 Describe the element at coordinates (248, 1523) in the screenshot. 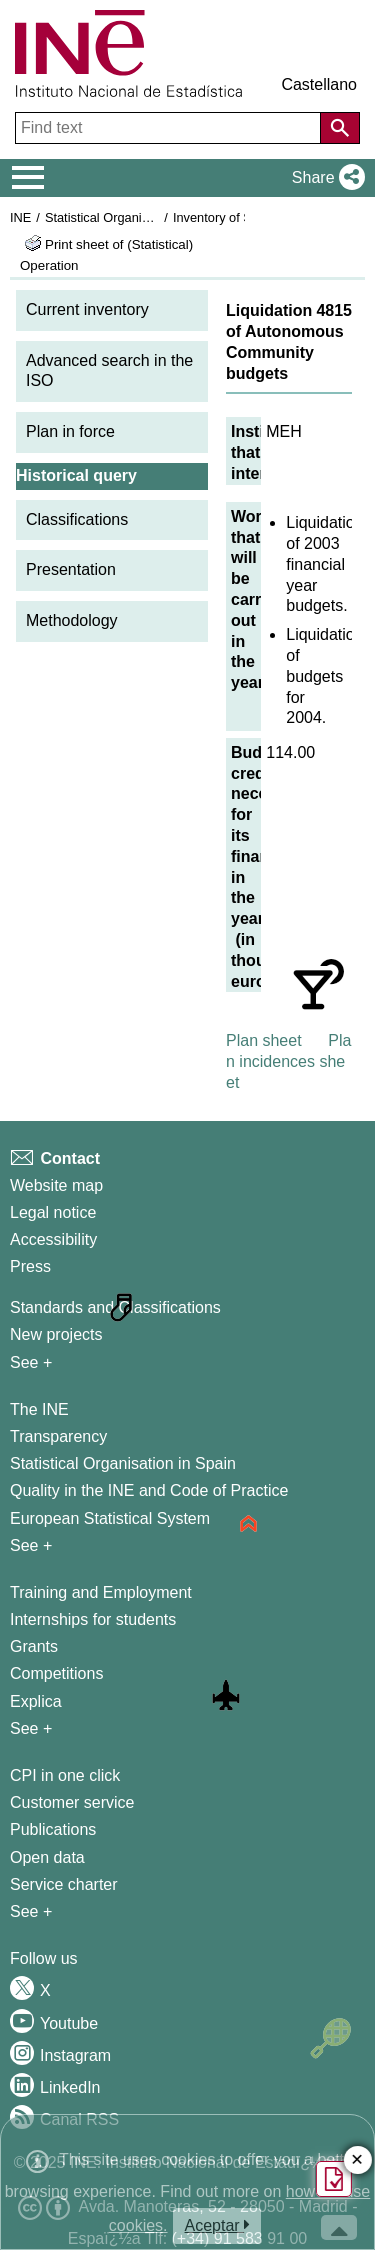

I see `move item up in a list` at that location.